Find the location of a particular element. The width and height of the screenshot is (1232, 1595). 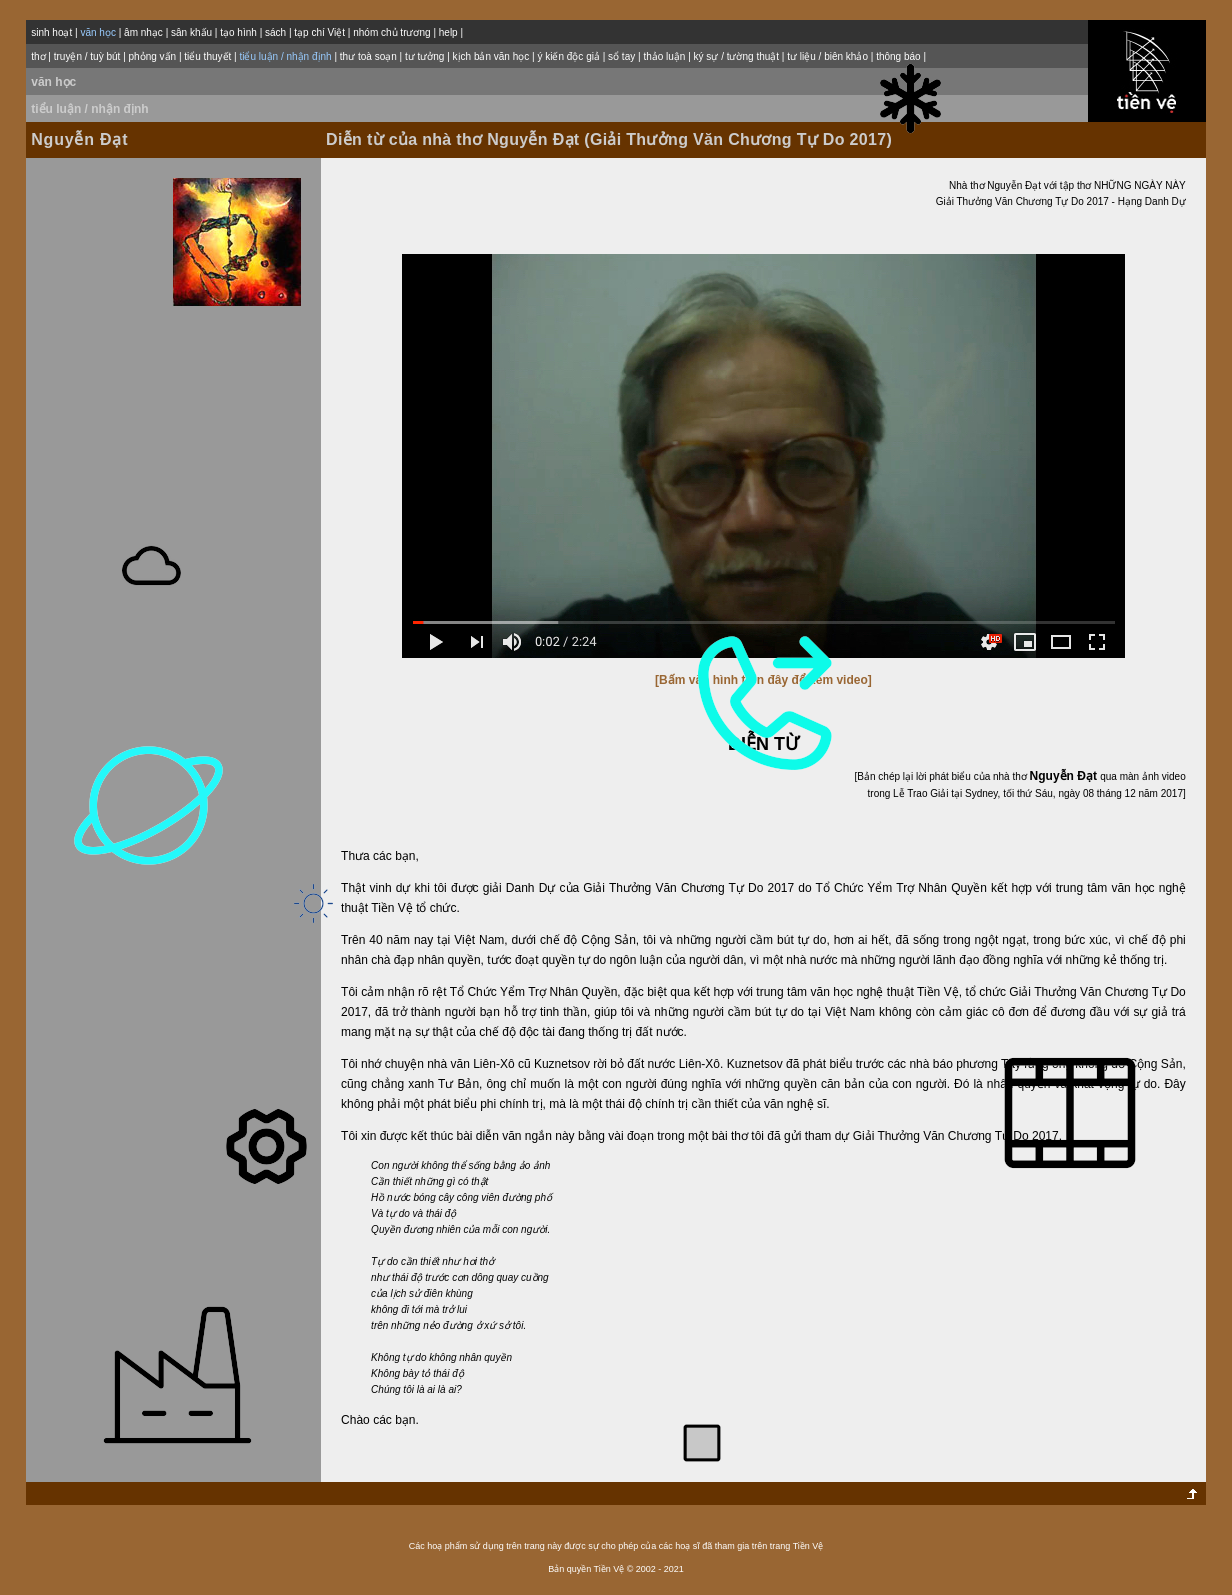

activate cooling or air conditioning mode is located at coordinates (910, 98).